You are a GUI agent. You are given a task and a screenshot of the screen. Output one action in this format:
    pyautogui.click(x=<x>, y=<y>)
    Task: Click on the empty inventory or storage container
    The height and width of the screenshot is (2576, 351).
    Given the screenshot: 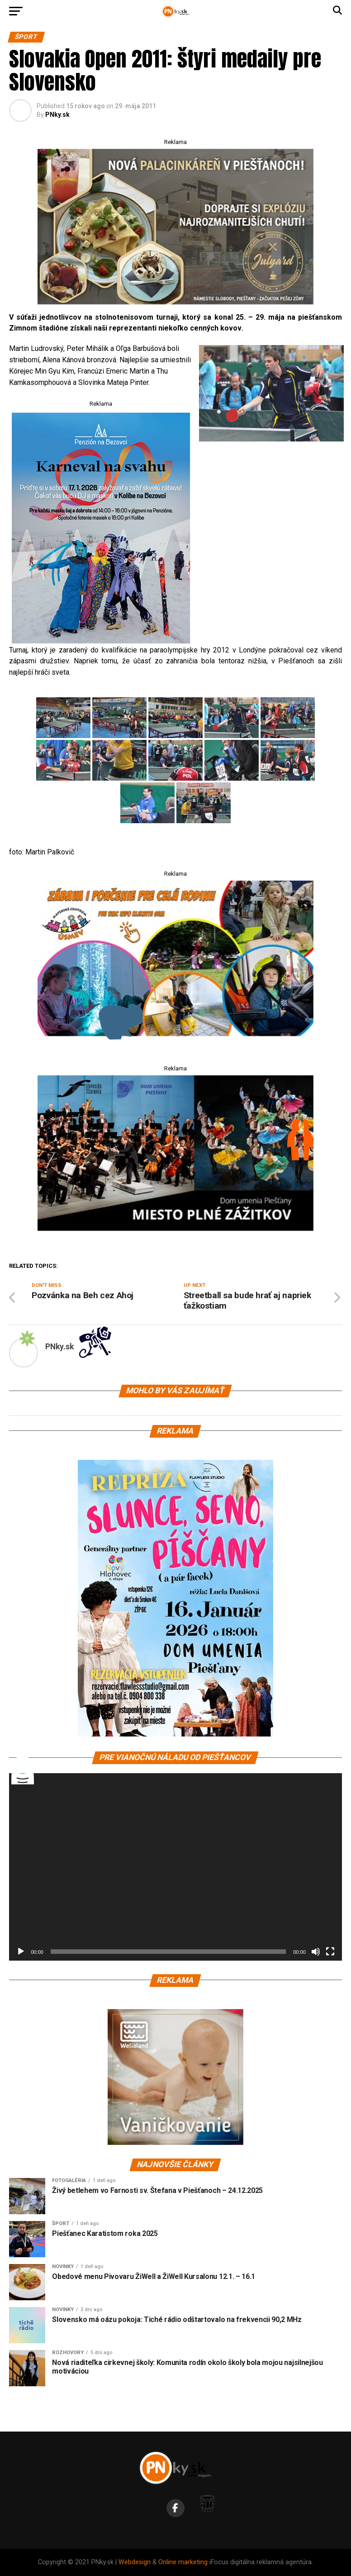 What is the action you would take?
    pyautogui.click(x=207, y=2500)
    